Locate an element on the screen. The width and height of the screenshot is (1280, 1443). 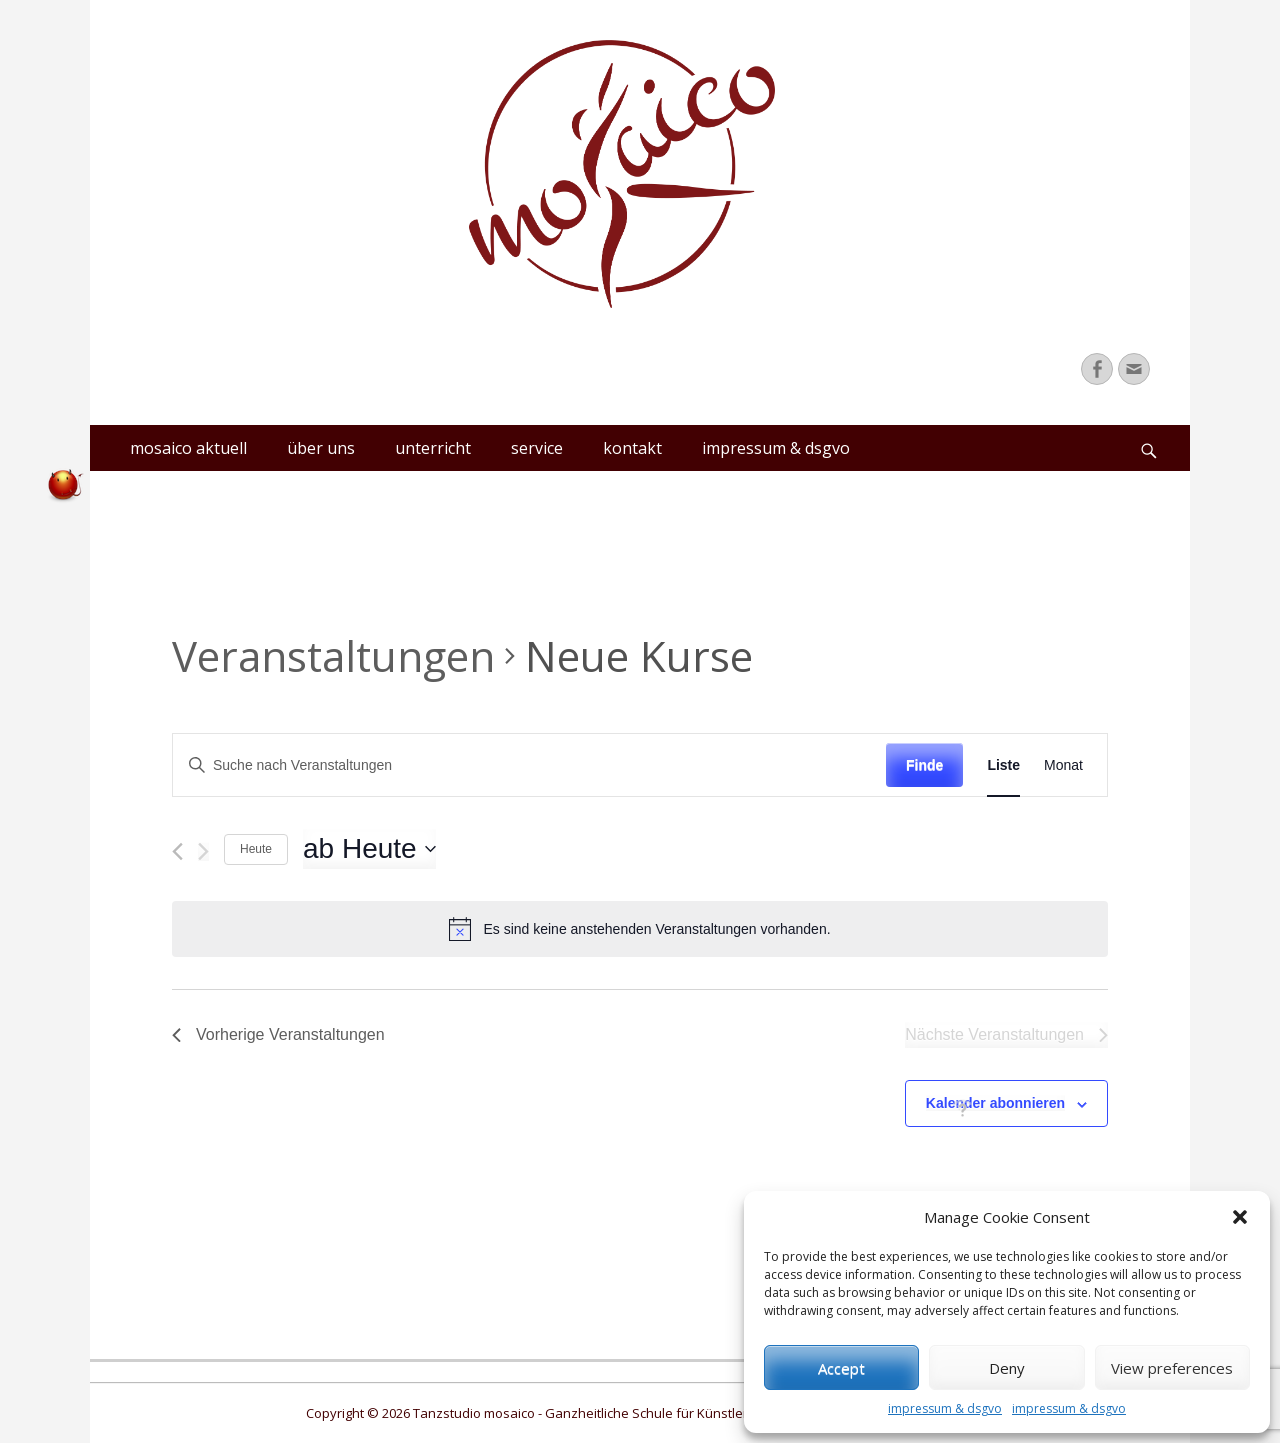
indicates a mischievous or playful mood in chat is located at coordinates (65, 485).